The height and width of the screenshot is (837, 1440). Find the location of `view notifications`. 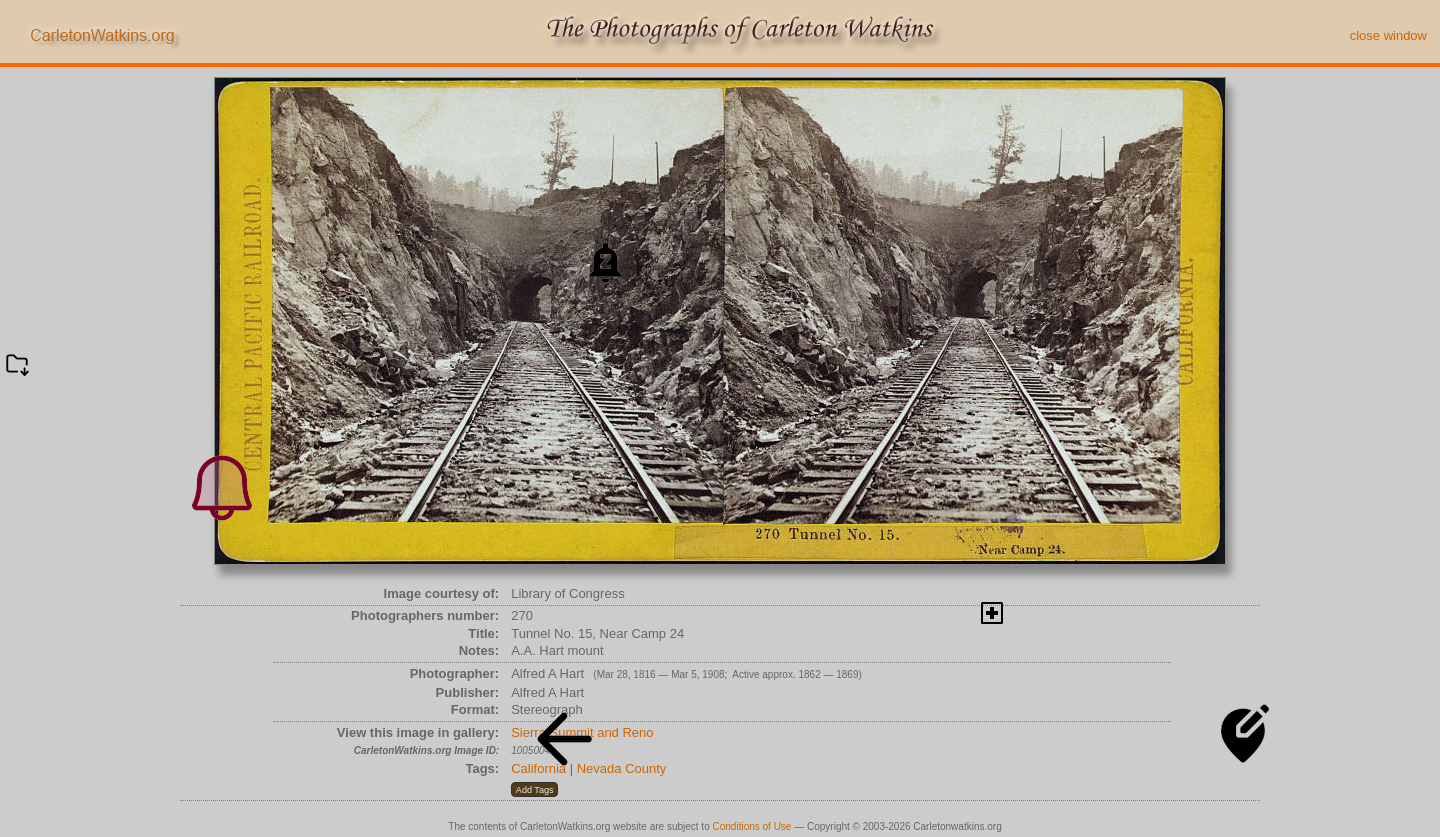

view notifications is located at coordinates (222, 488).